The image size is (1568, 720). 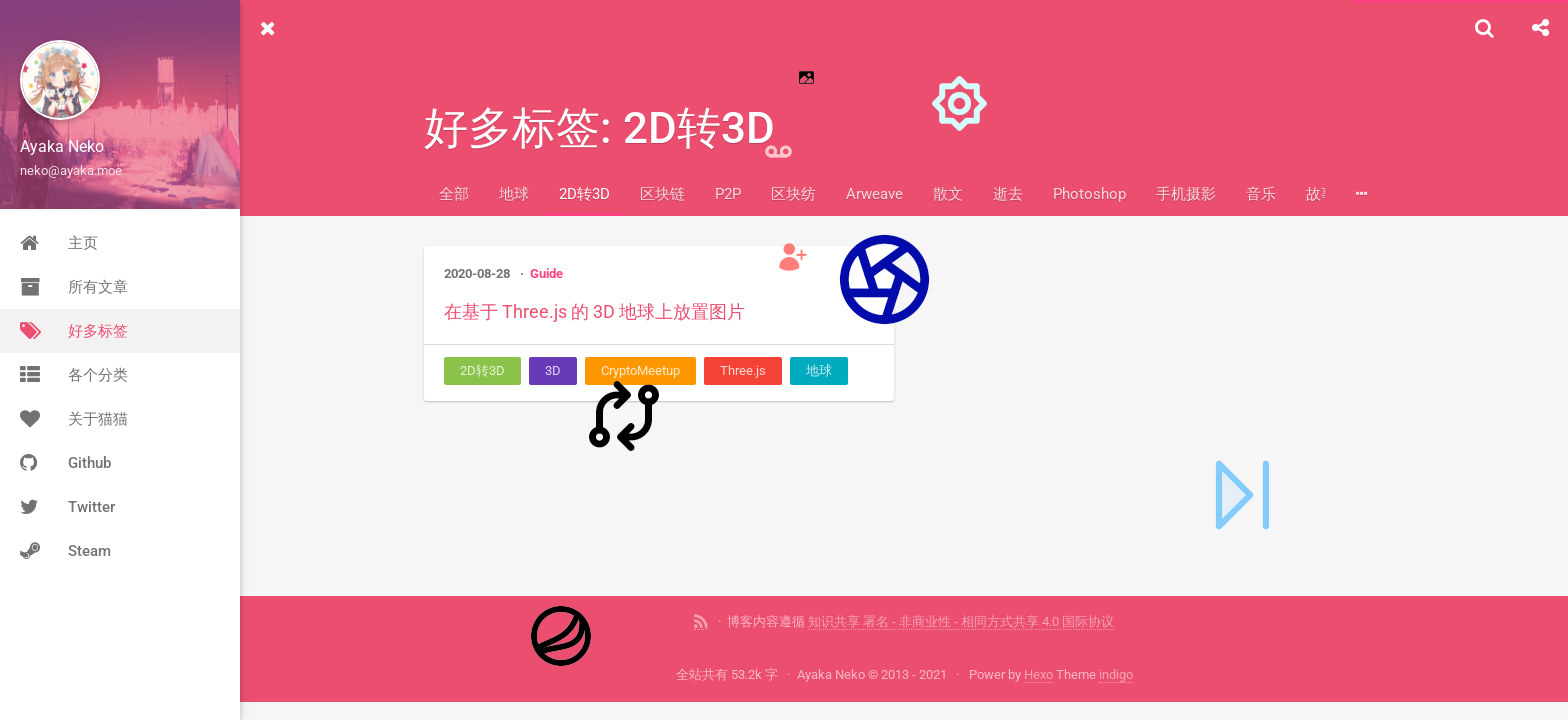 What do you see at coordinates (884, 279) in the screenshot?
I see `adjust camera aperture settings` at bounding box center [884, 279].